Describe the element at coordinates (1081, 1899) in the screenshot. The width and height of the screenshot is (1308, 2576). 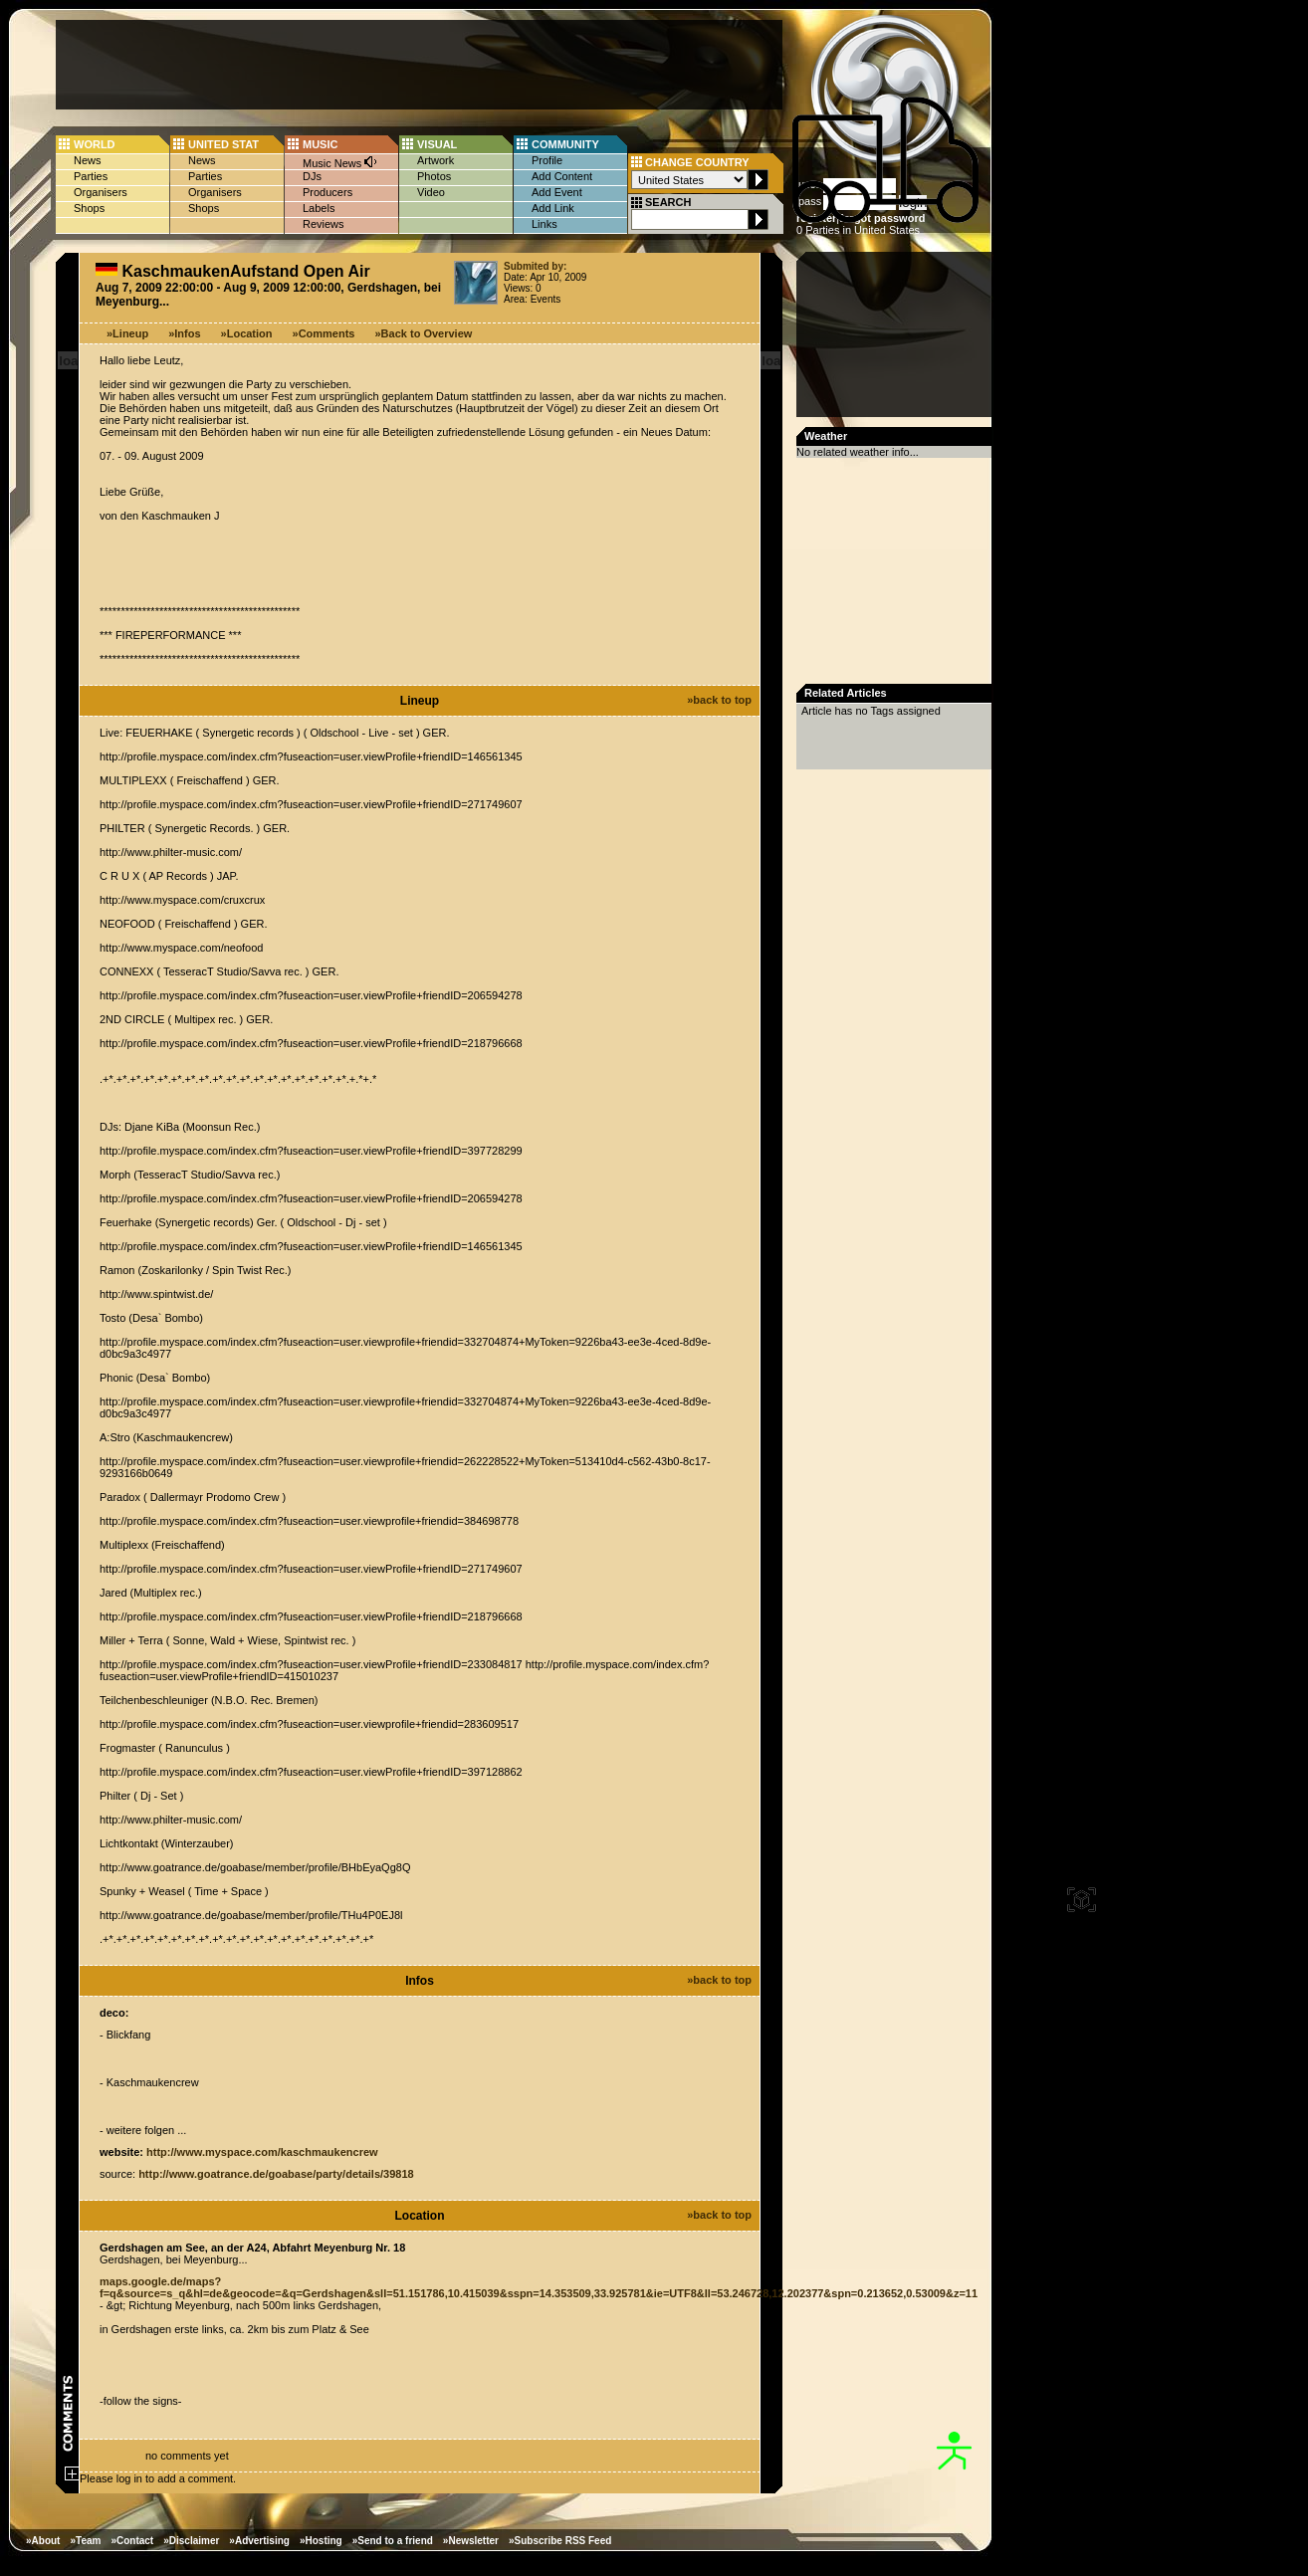
I see `scan or capture a 3D object` at that location.